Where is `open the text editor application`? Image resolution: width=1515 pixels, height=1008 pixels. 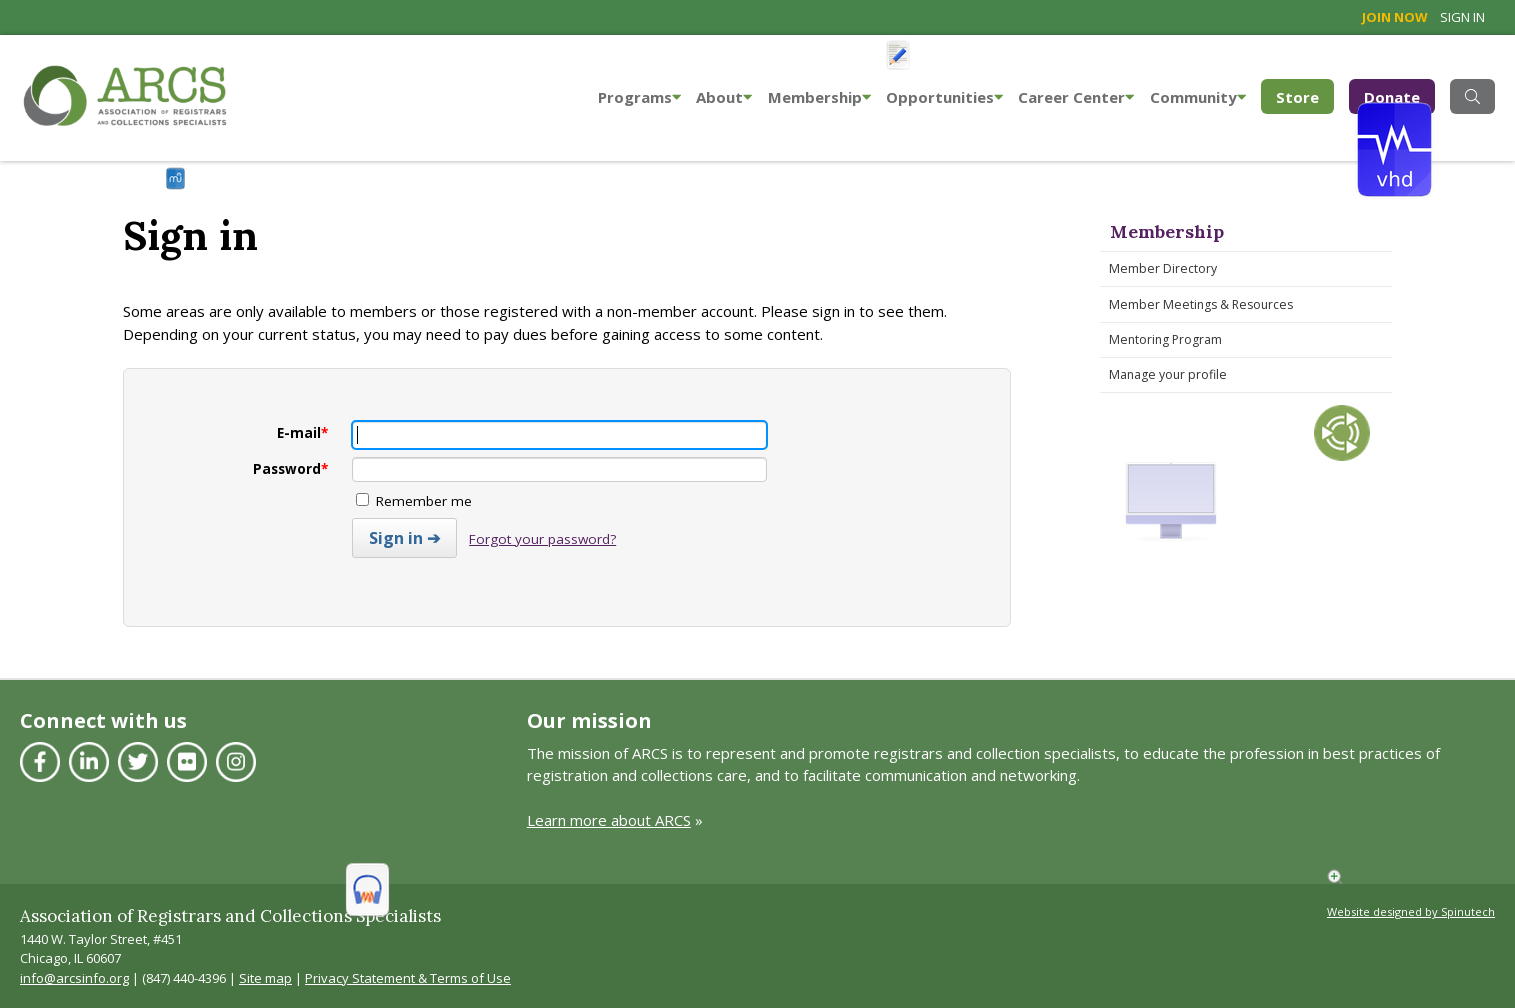 open the text editor application is located at coordinates (898, 55).